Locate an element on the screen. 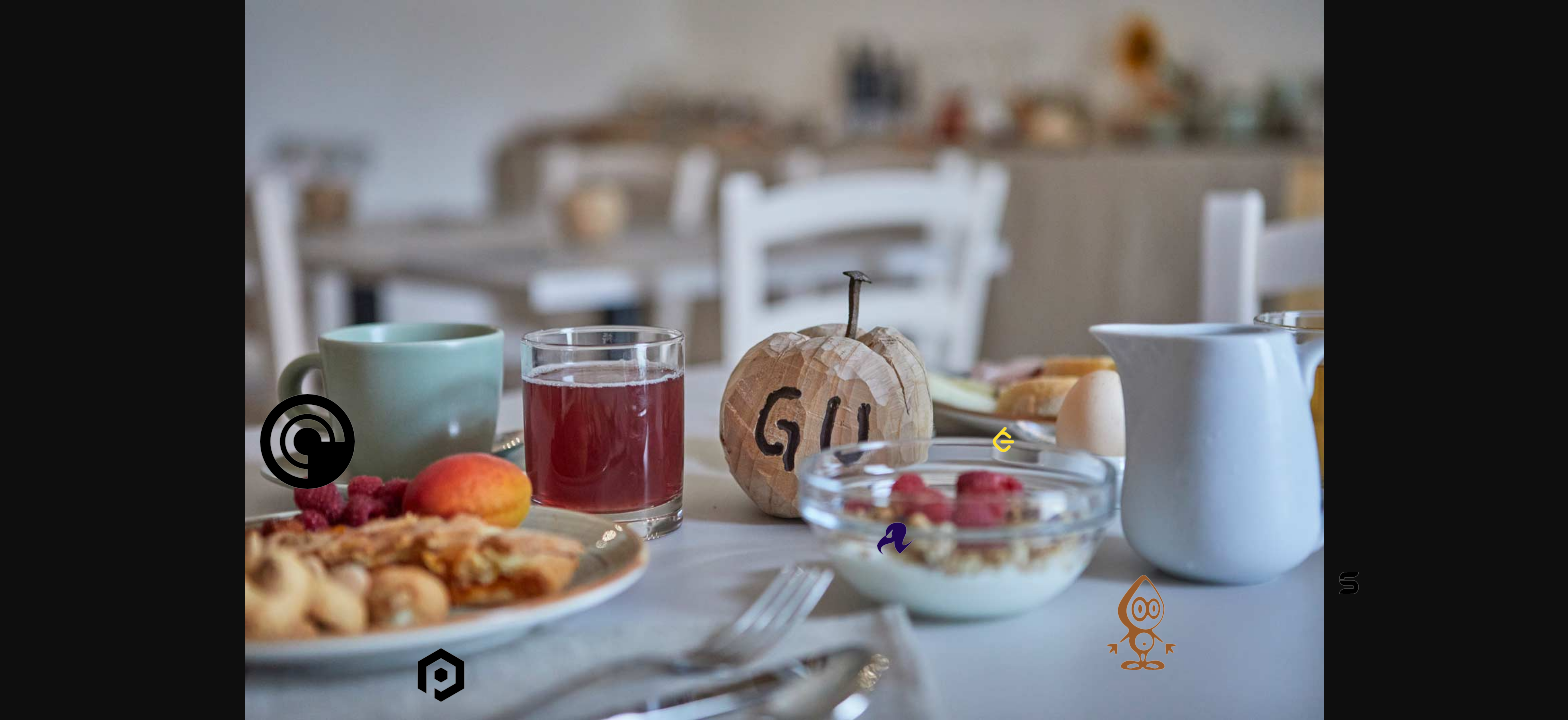 This screenshot has height=720, width=1568. visit The Register technology news website is located at coordinates (896, 538).